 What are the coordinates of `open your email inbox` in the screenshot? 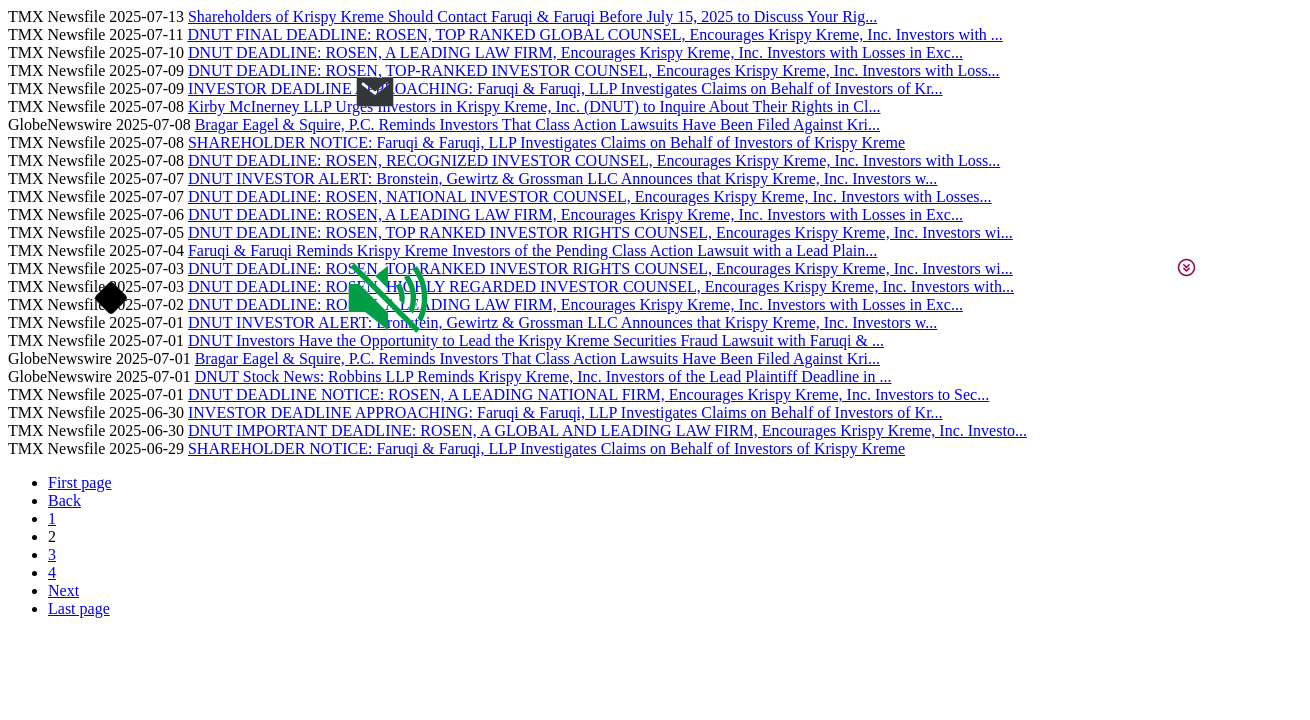 It's located at (375, 92).